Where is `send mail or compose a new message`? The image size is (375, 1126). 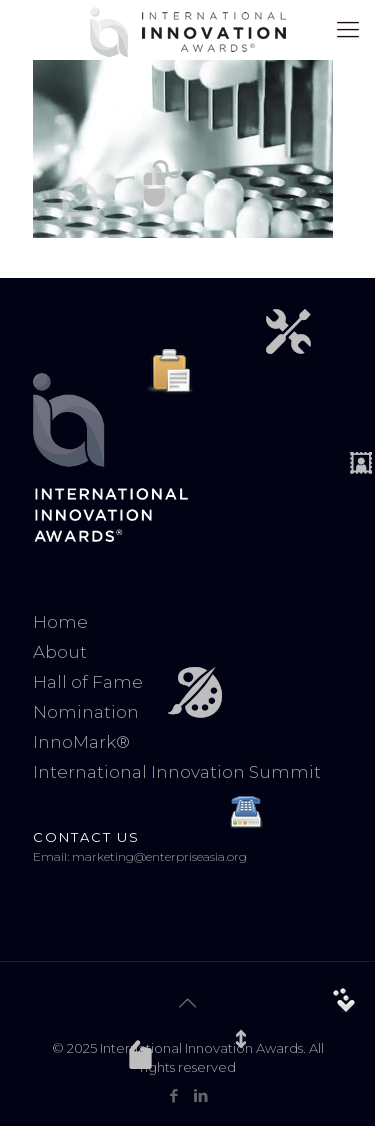
send mail or compose a new message is located at coordinates (360, 463).